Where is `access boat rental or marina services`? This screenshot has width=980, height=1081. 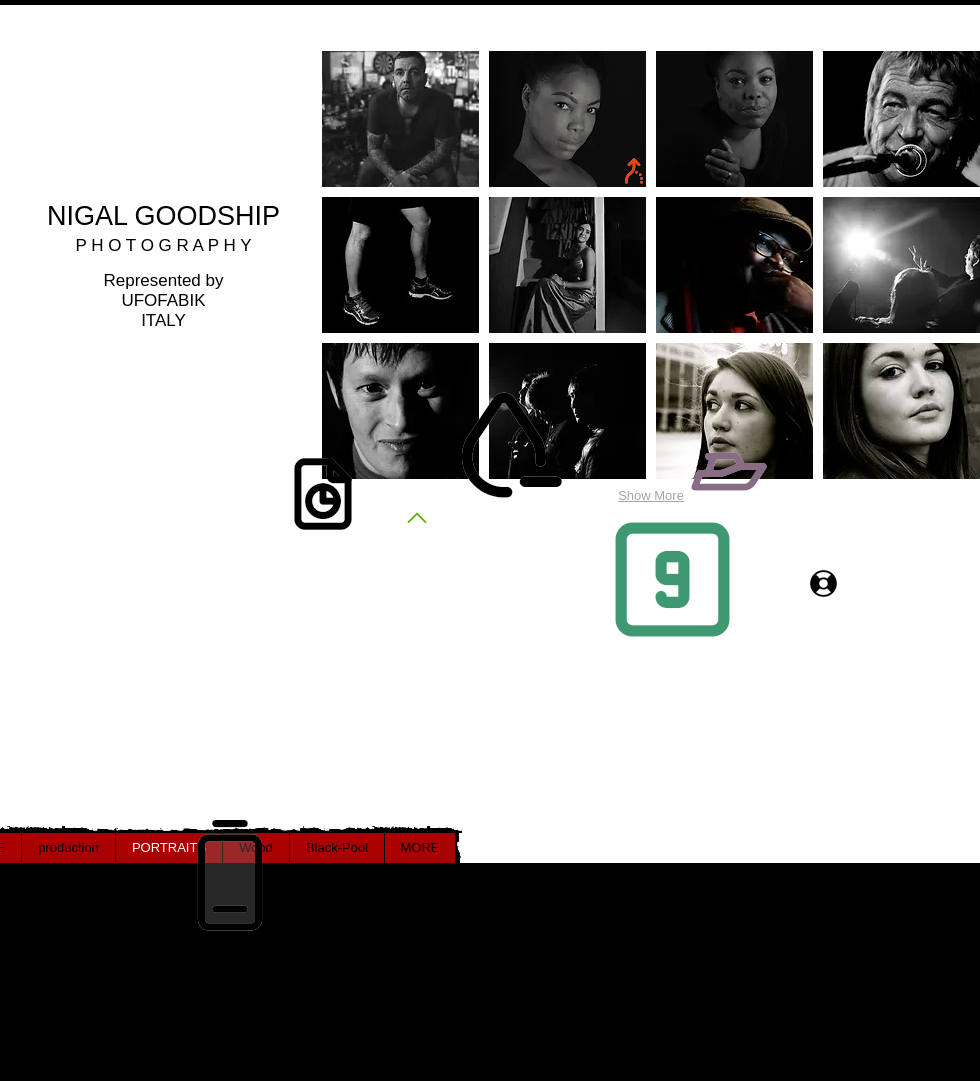
access boat rental or marina services is located at coordinates (729, 470).